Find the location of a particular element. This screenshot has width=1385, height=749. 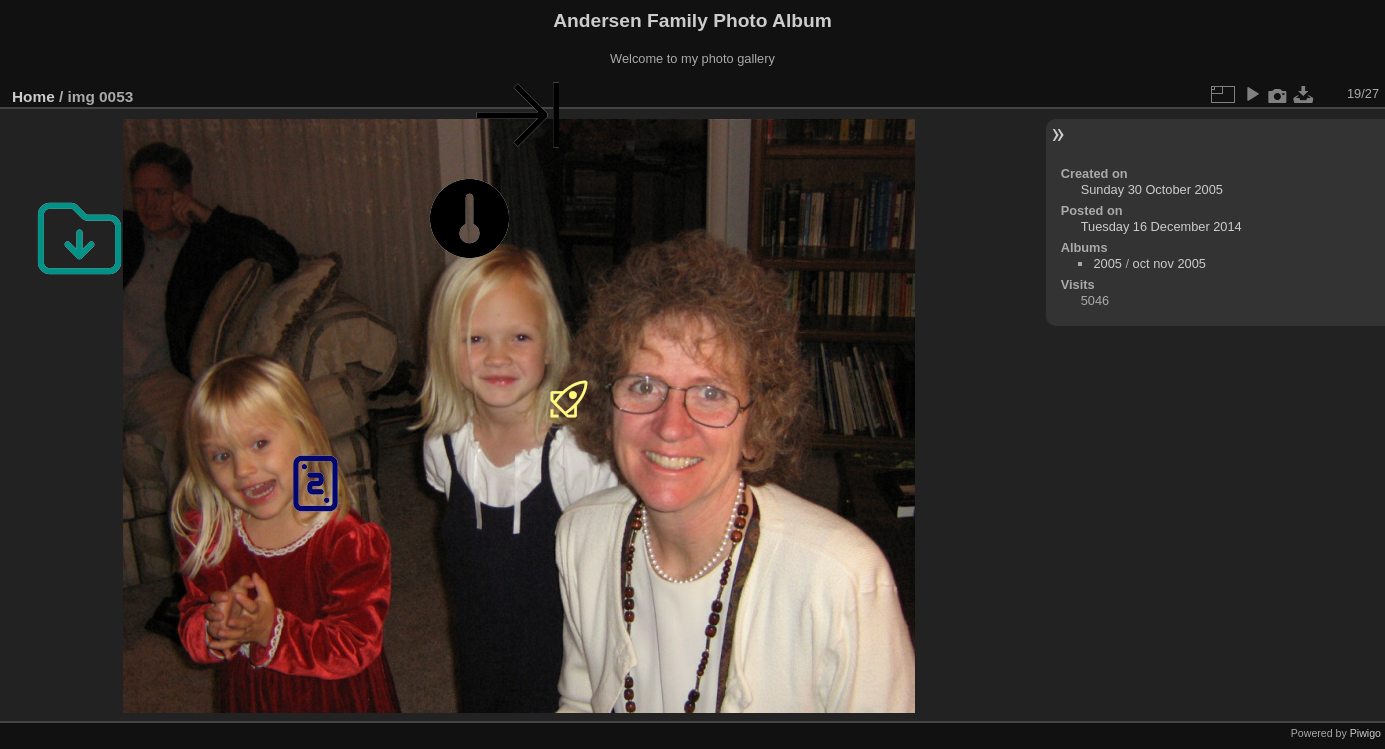

view the 2 of clubs playing card is located at coordinates (315, 483).